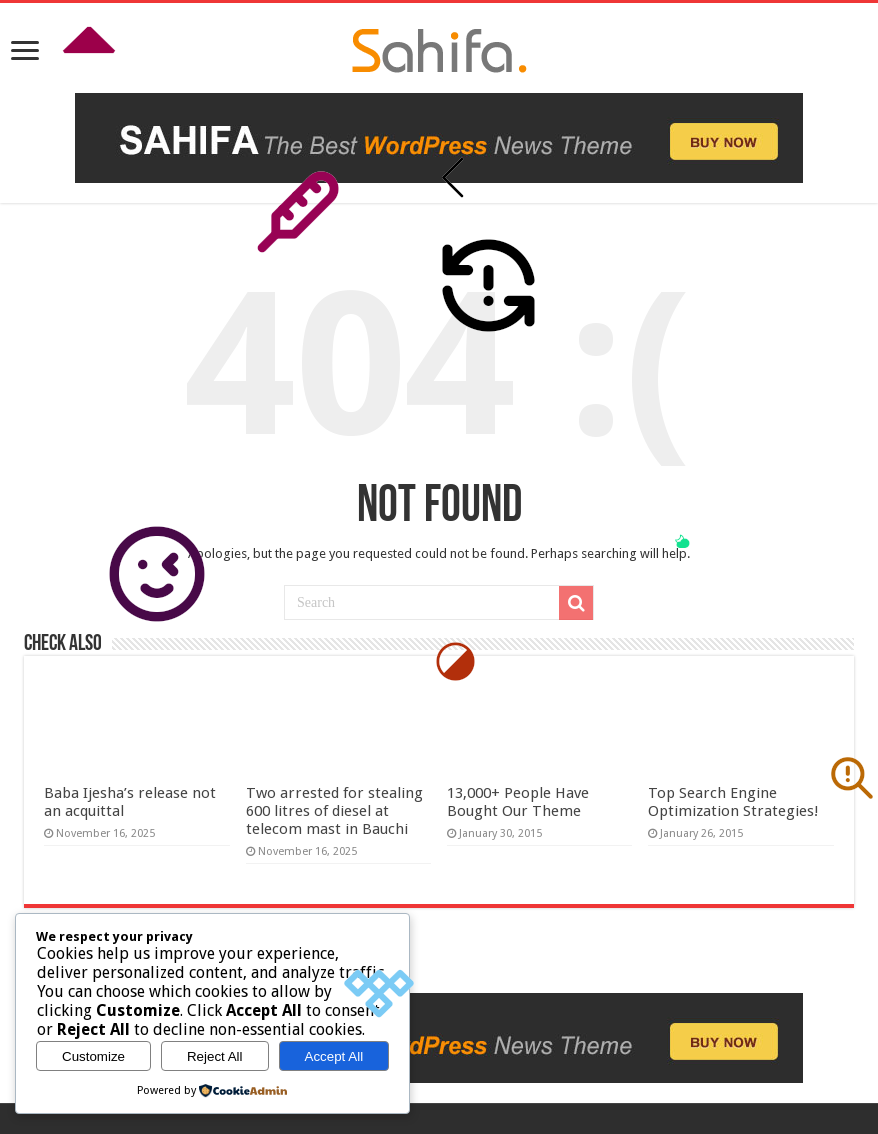 The height and width of the screenshot is (1134, 878). What do you see at coordinates (682, 542) in the screenshot?
I see `indicates nighttime or evening weather conditions` at bounding box center [682, 542].